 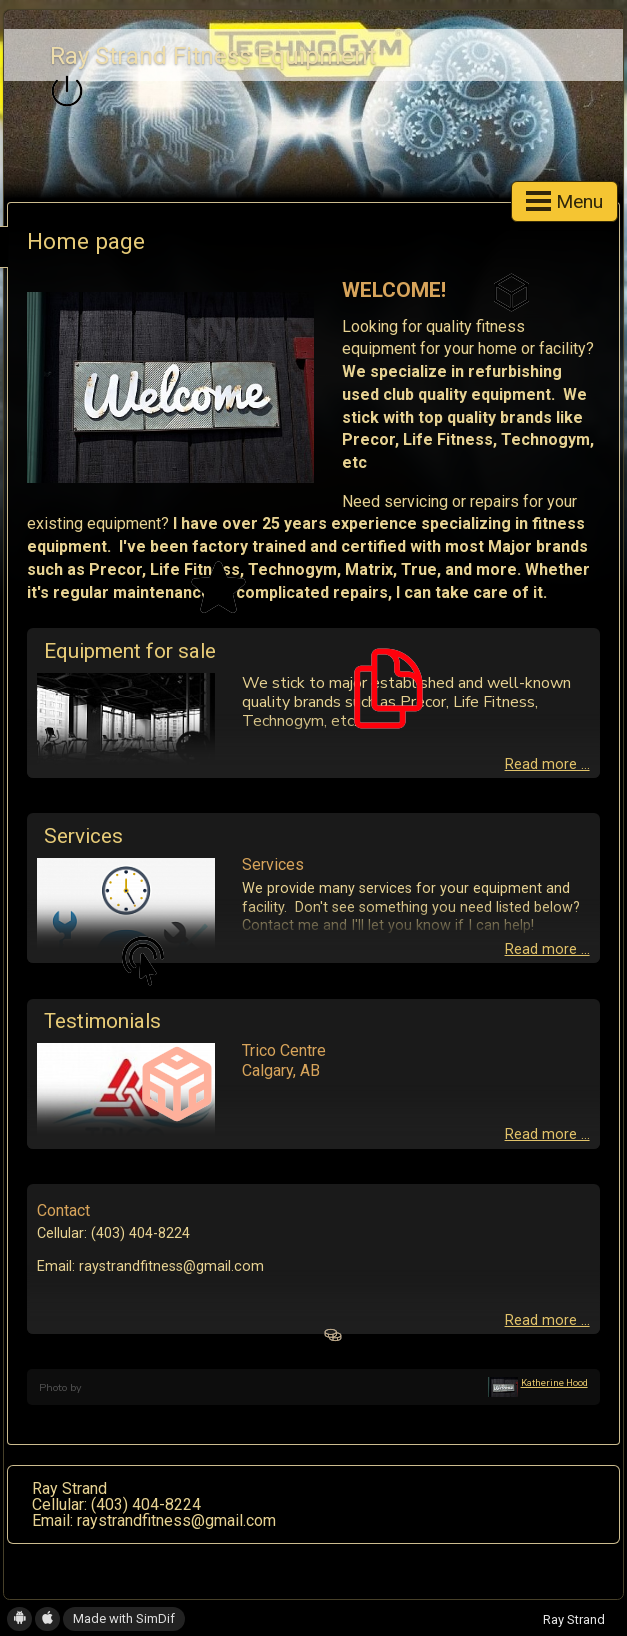 I want to click on add to favorites, so click(x=218, y=587).